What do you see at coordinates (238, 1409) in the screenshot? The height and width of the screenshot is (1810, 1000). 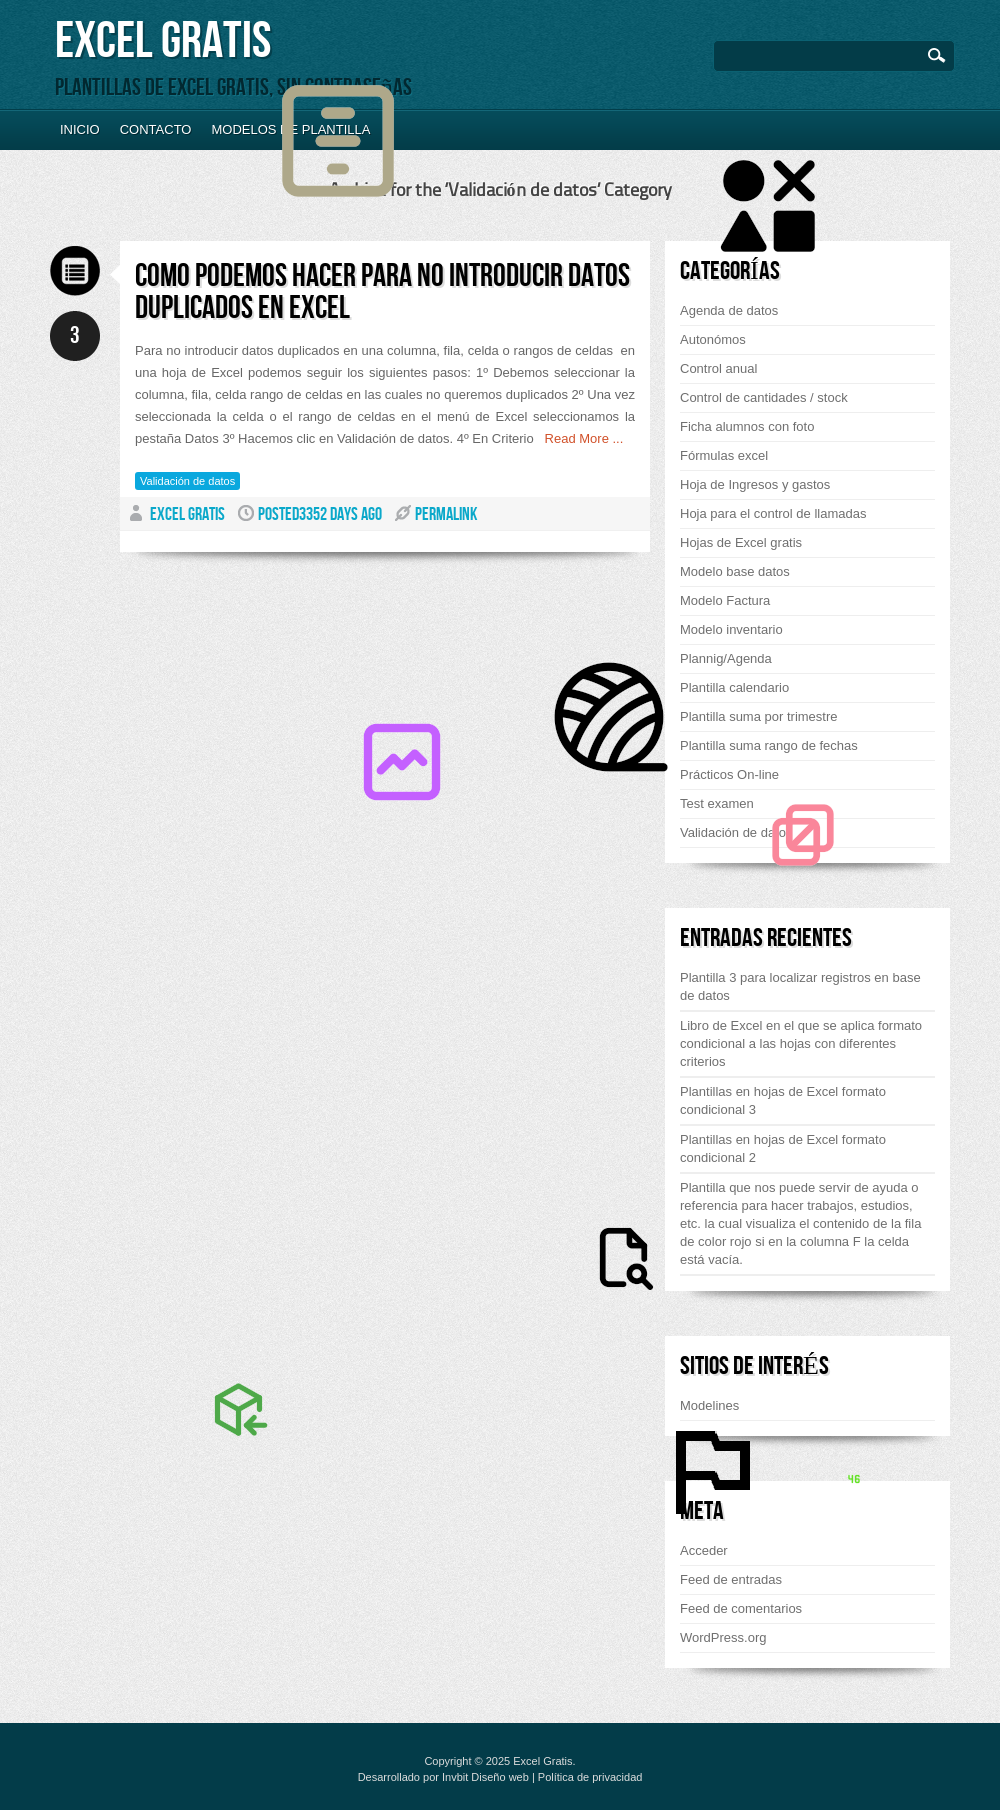 I see `import a package or module` at bounding box center [238, 1409].